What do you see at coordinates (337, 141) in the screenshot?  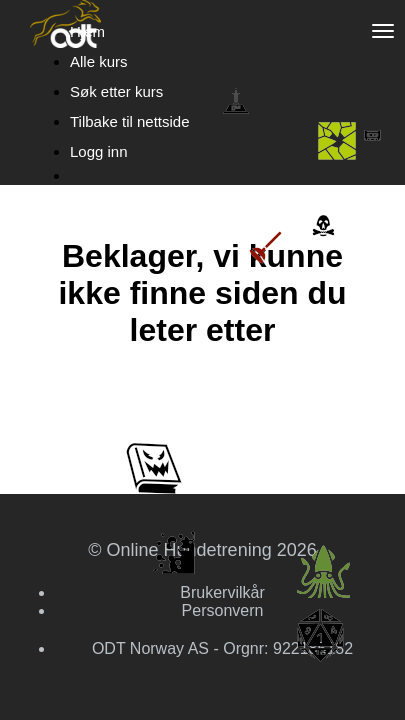 I see `indicates broken or damaged item status` at bounding box center [337, 141].